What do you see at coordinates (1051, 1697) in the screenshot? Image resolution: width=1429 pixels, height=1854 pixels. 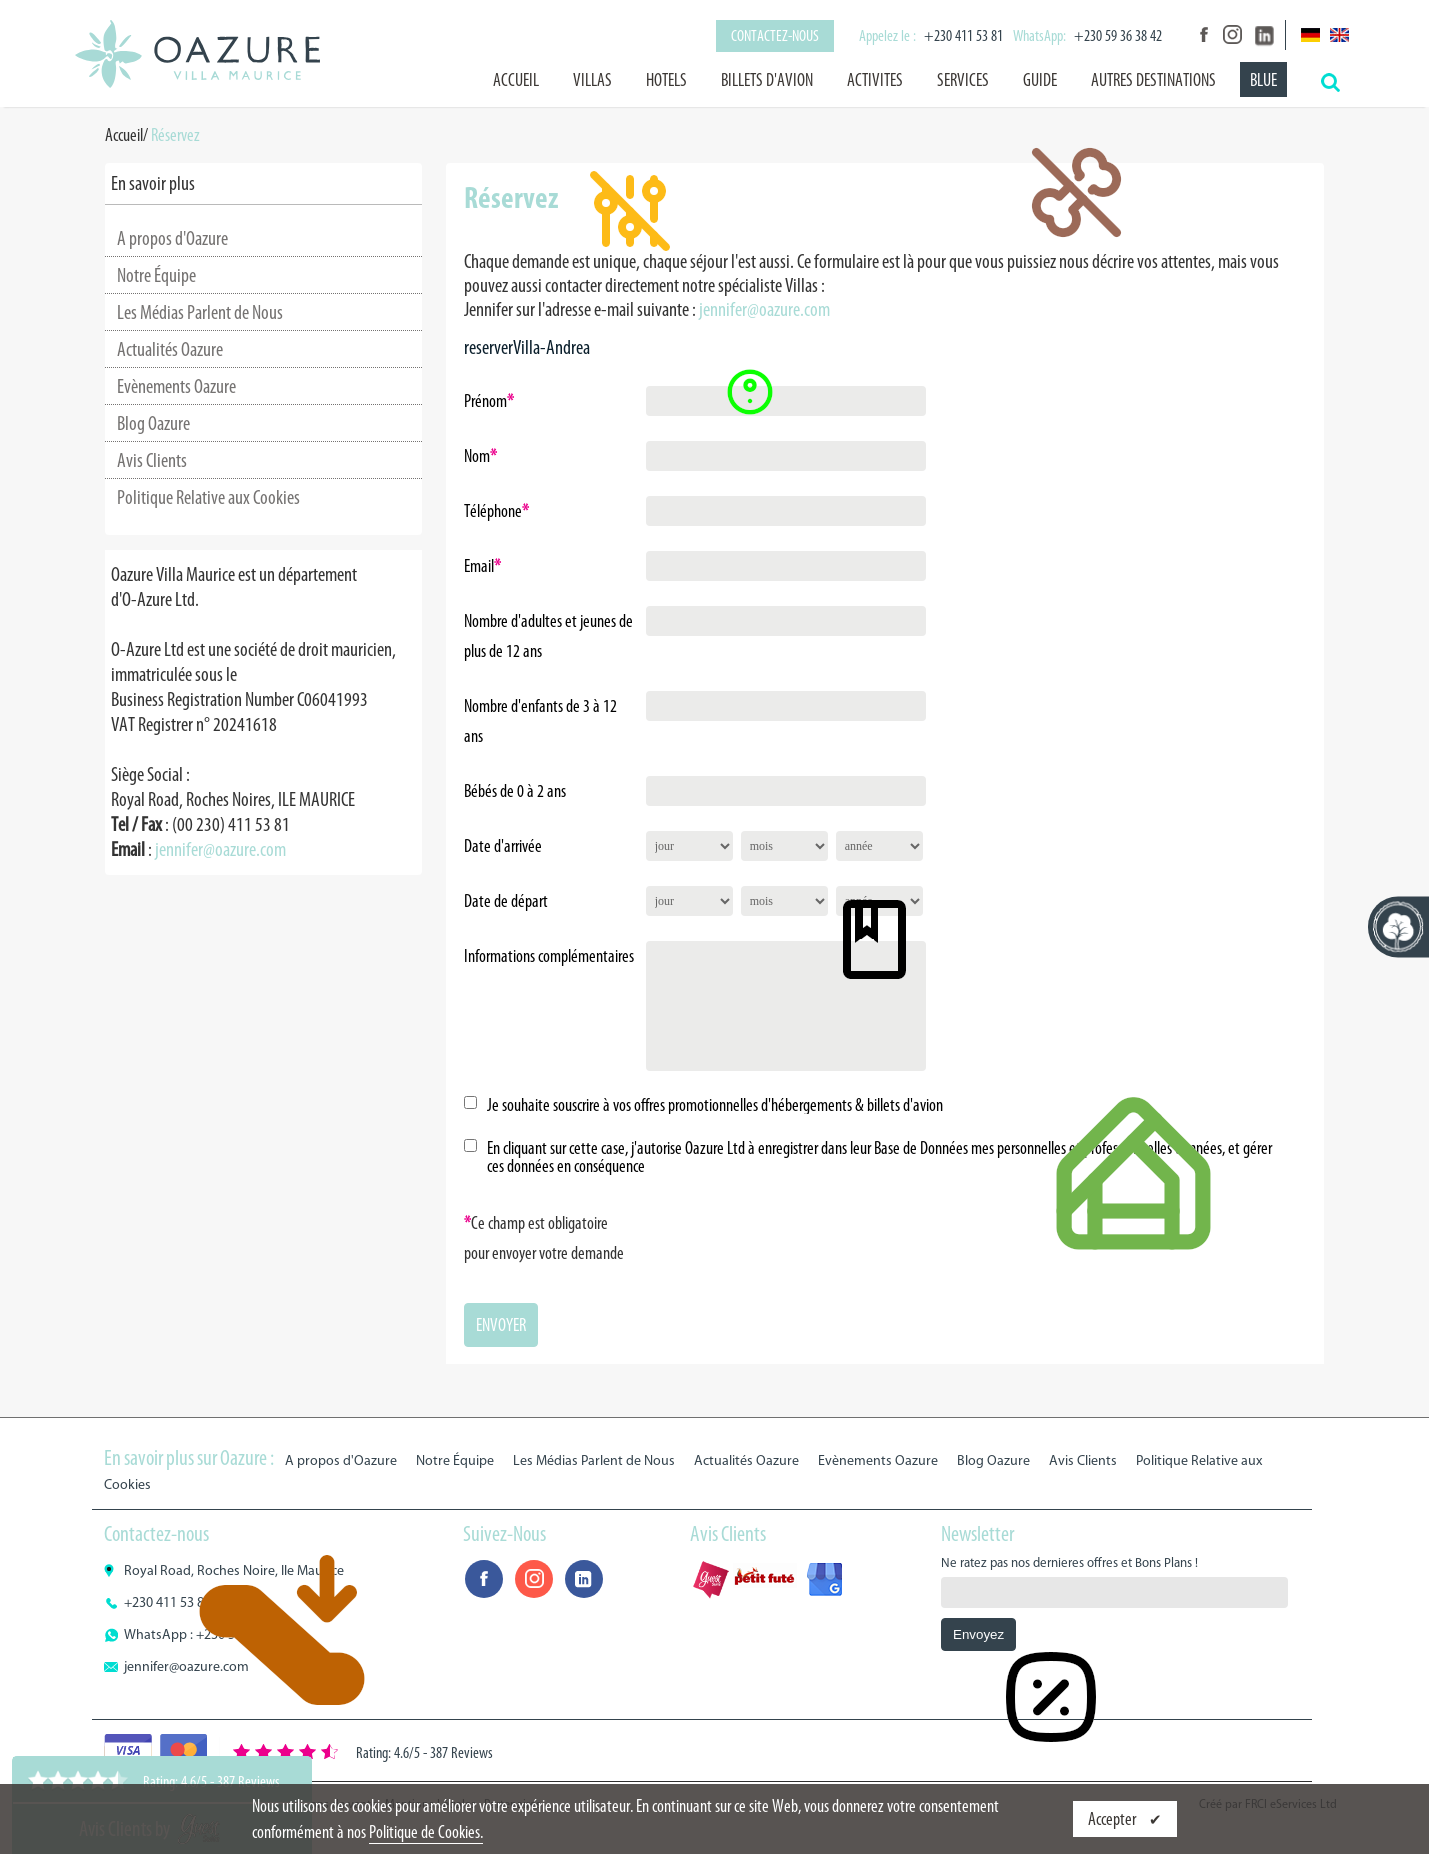 I see `view discount or promotional offer` at bounding box center [1051, 1697].